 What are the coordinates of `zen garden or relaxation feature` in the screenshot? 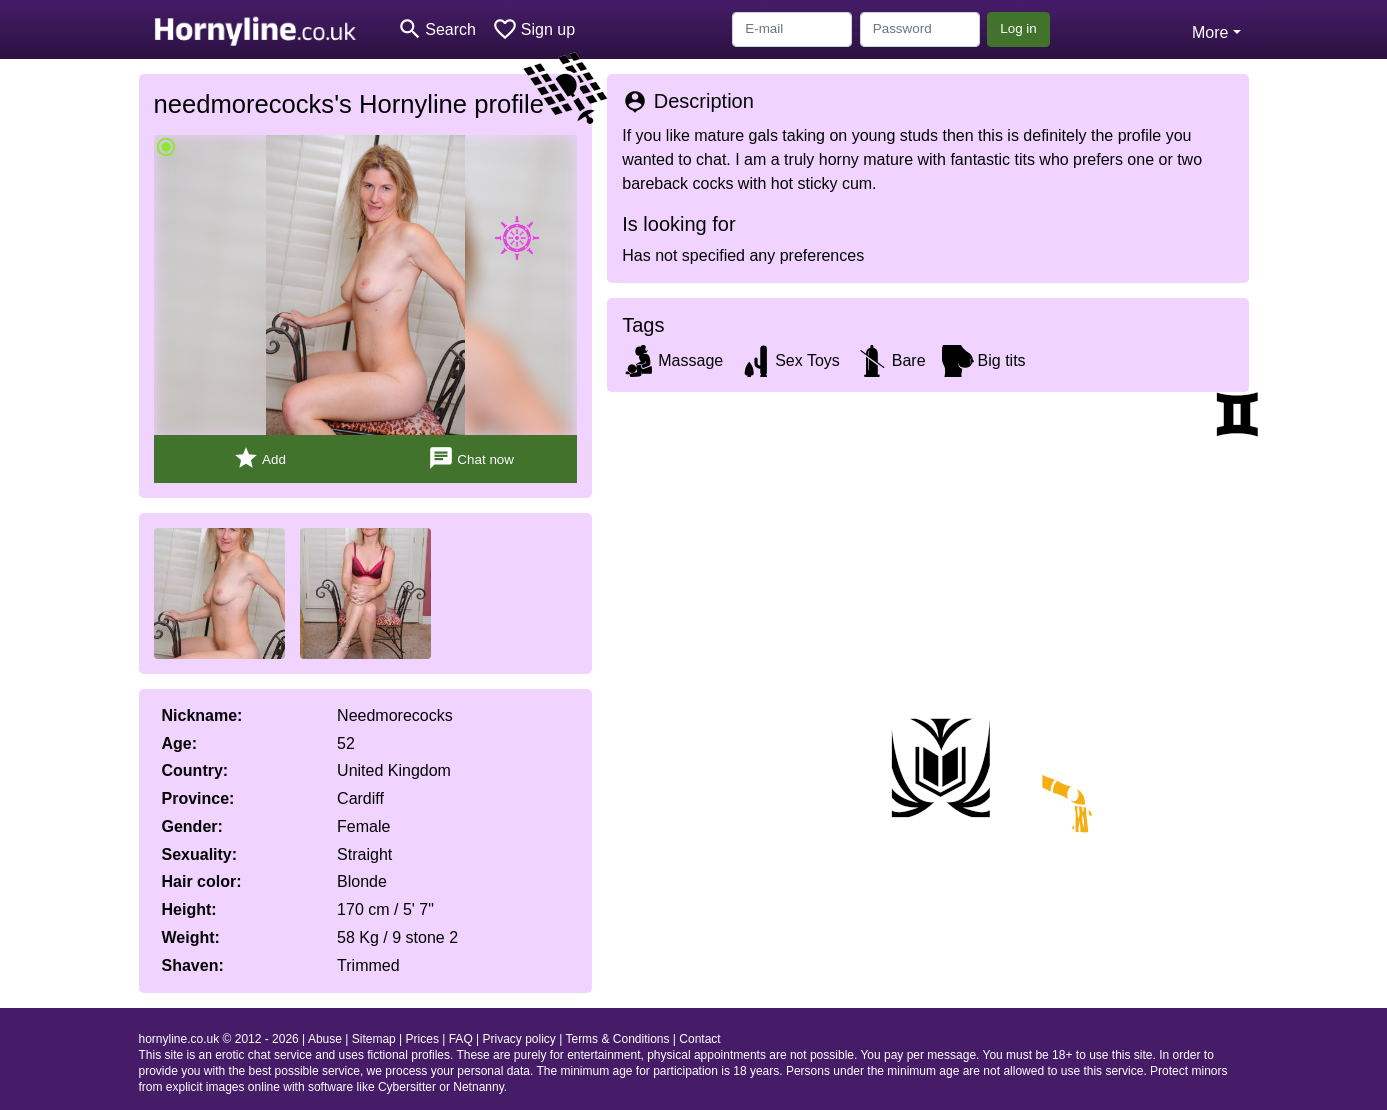 It's located at (1072, 803).